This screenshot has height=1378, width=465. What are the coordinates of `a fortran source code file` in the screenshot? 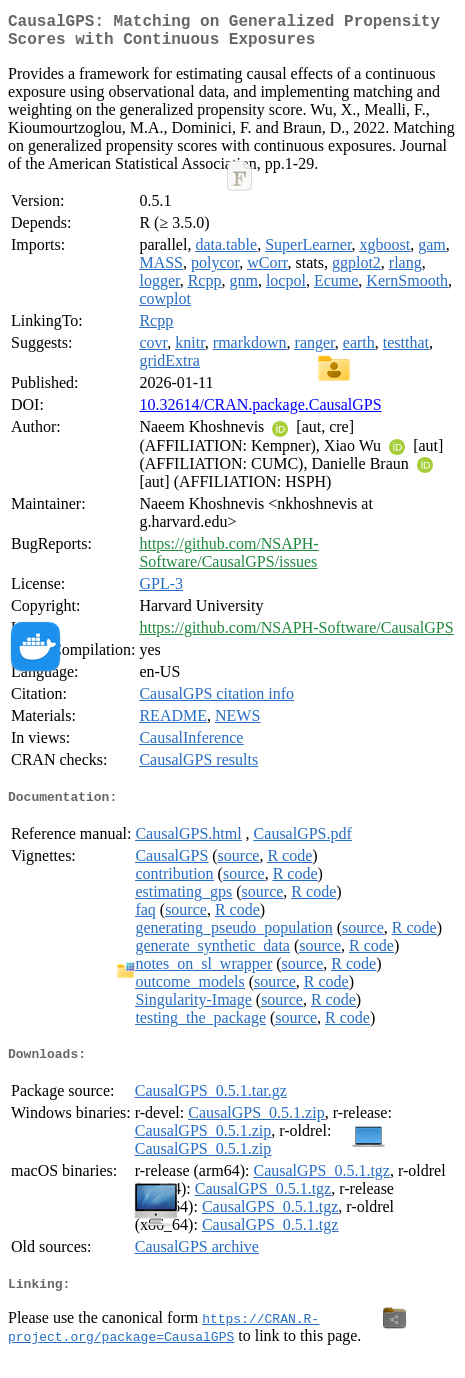 It's located at (239, 175).